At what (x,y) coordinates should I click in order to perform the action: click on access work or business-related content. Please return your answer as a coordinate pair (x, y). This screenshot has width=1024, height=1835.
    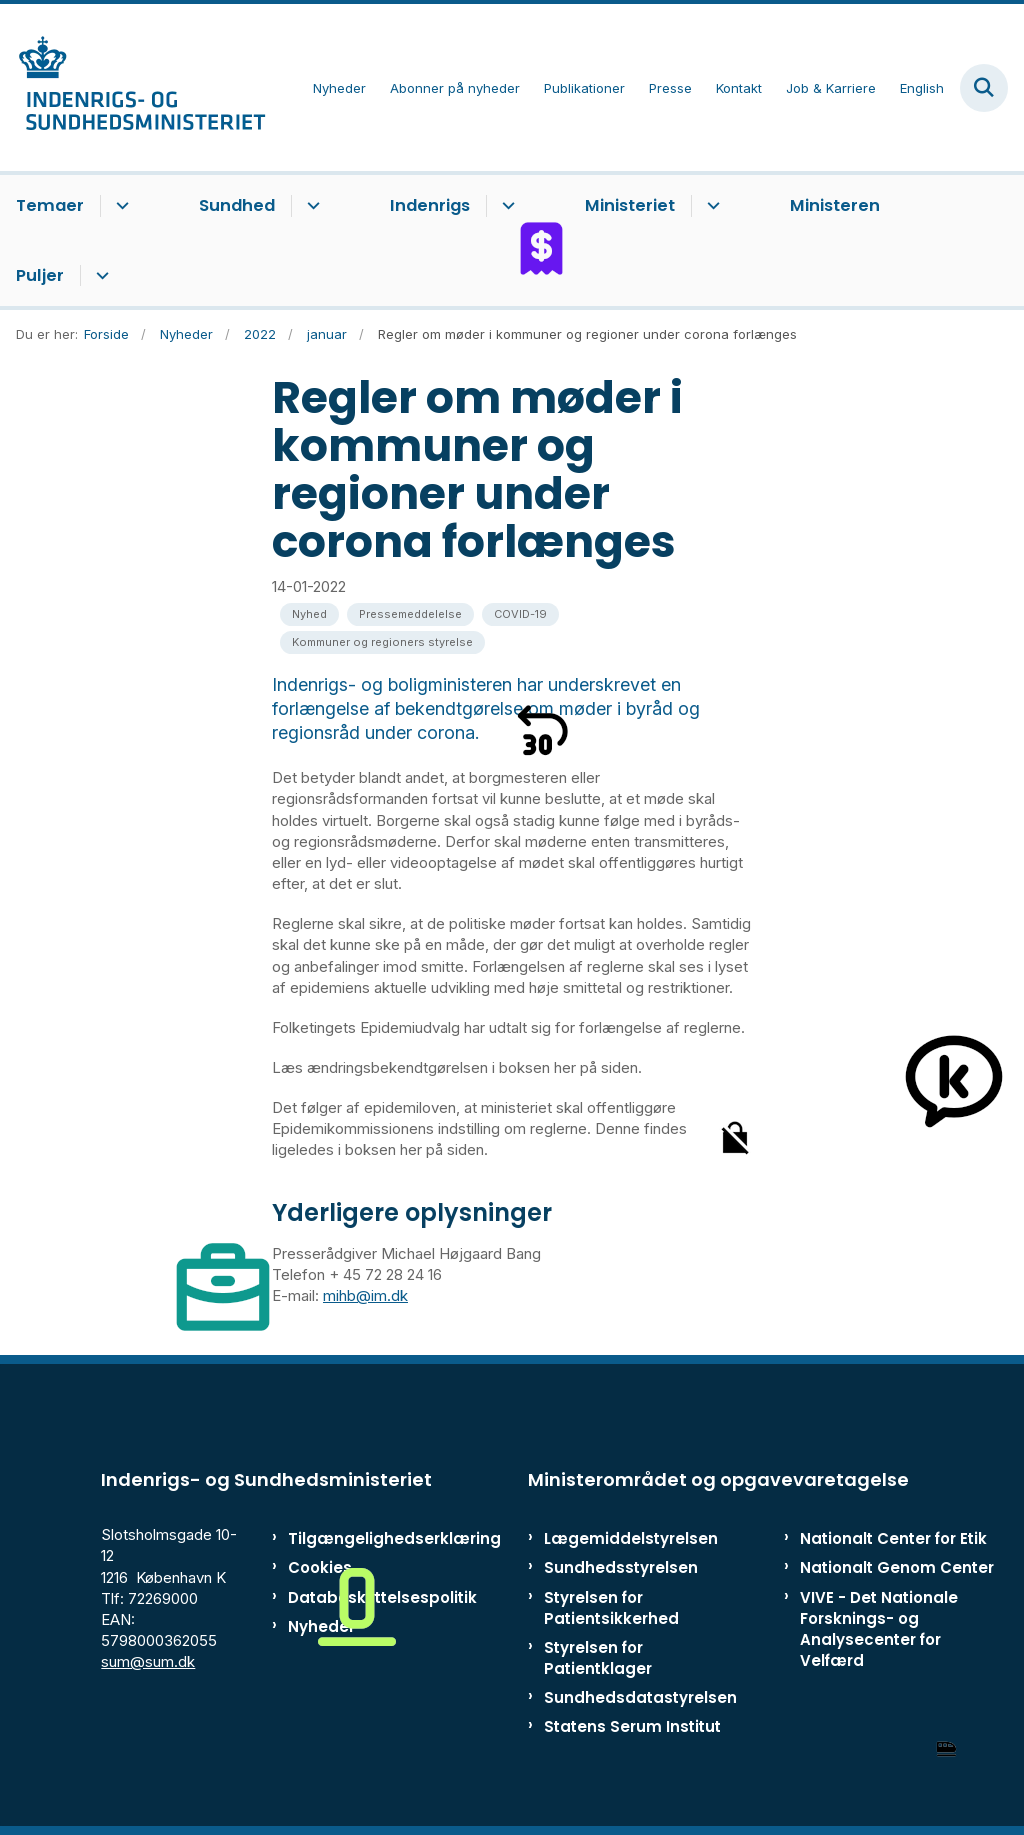
    Looking at the image, I should click on (223, 1293).